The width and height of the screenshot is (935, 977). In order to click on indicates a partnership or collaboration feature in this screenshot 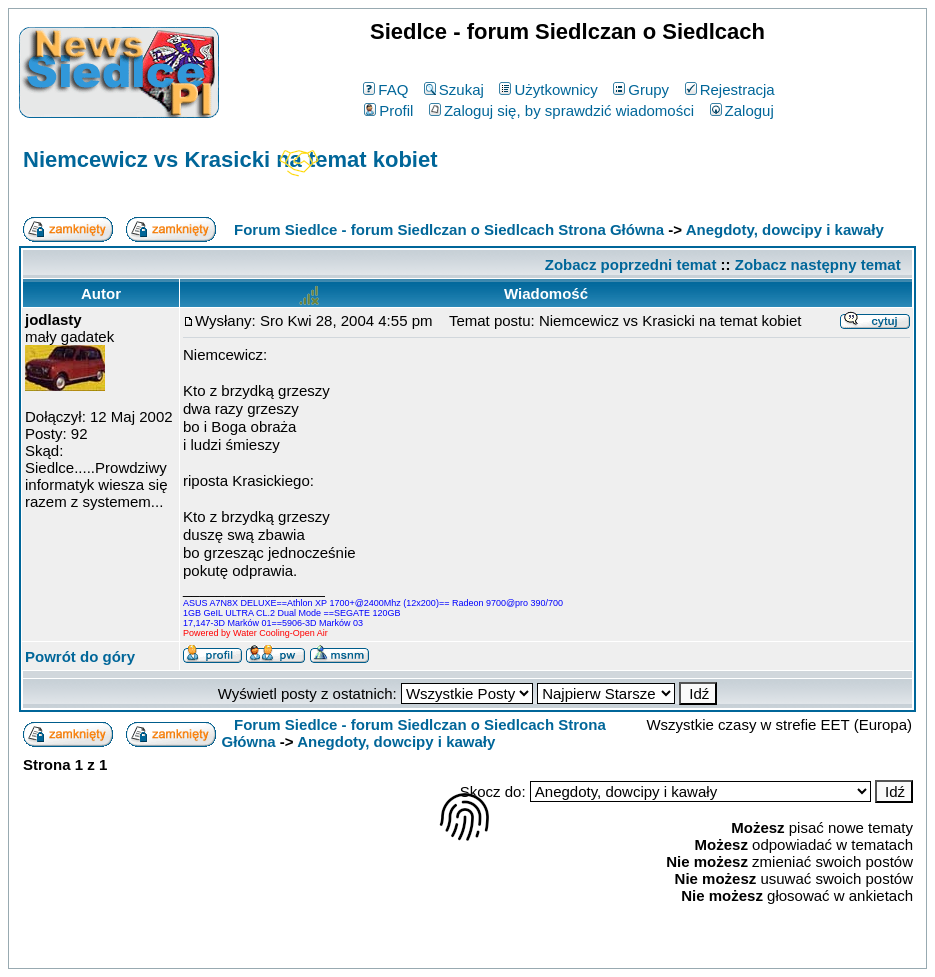, I will do `click(299, 162)`.